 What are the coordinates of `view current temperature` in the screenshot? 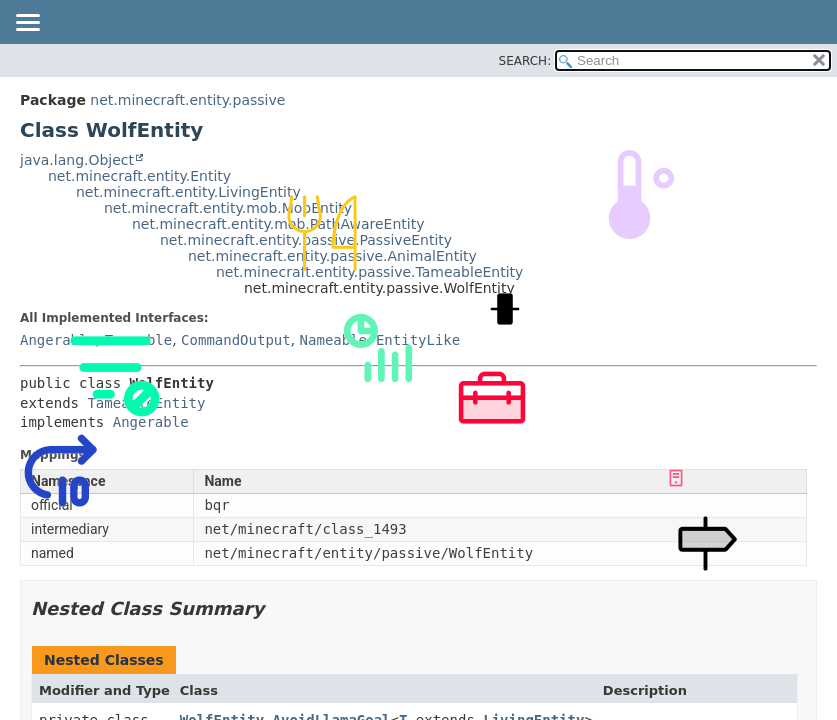 It's located at (632, 194).